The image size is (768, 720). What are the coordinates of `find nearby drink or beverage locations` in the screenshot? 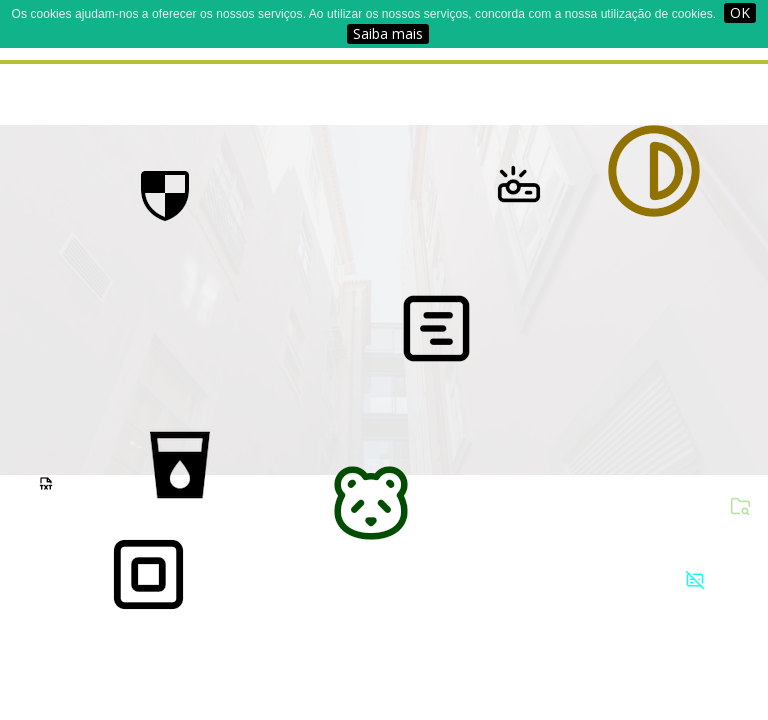 It's located at (180, 465).